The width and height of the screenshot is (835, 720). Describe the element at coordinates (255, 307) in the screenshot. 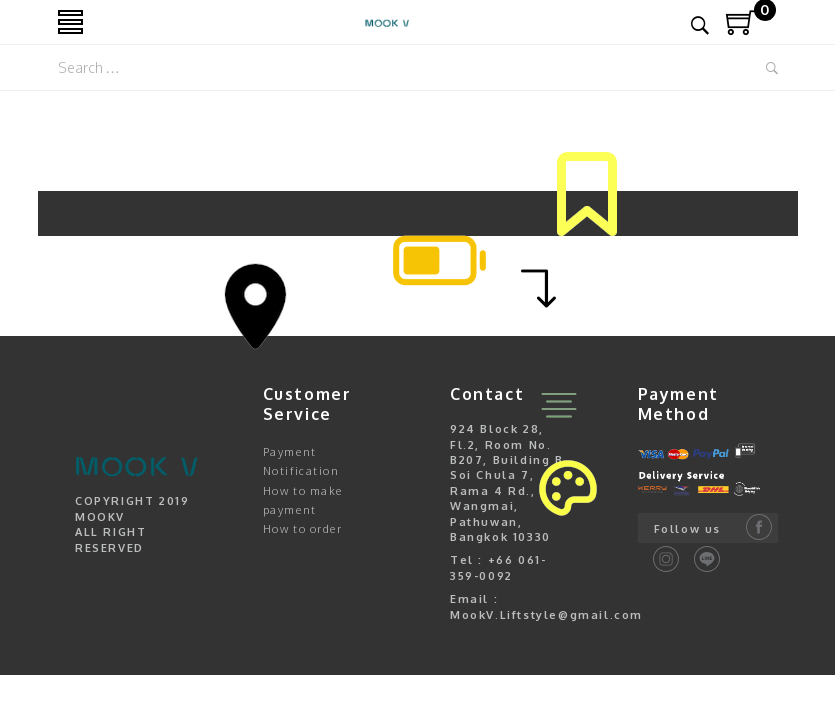

I see `view current location on map` at that location.